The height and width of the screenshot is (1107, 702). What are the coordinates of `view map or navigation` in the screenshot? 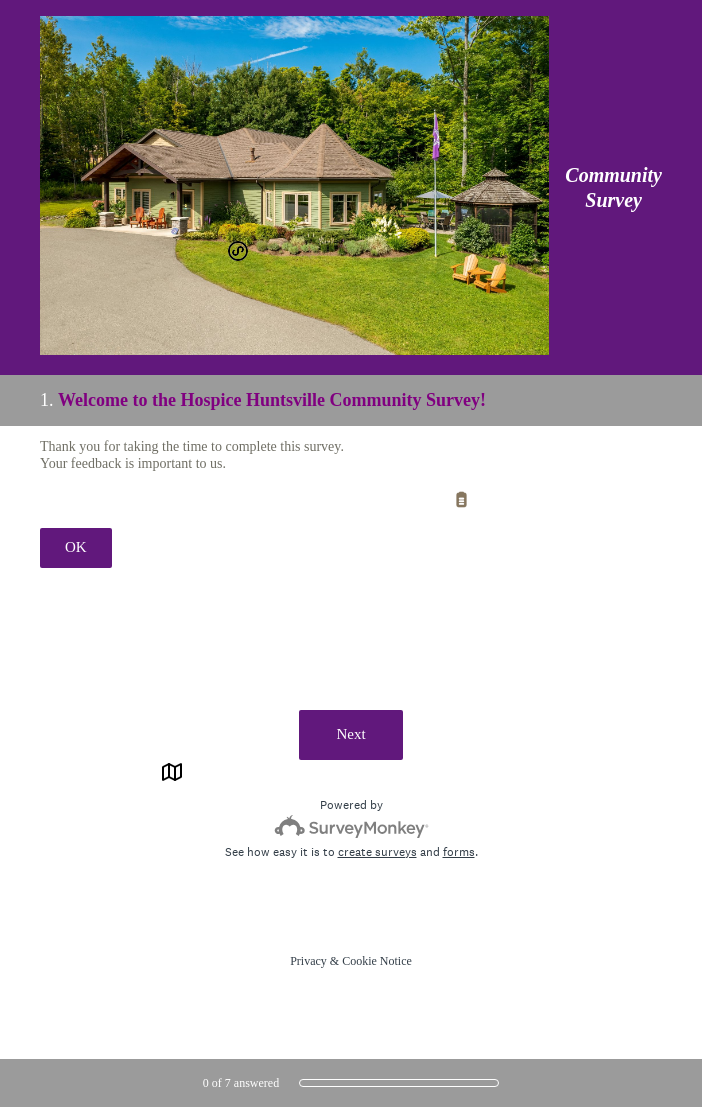 It's located at (172, 772).